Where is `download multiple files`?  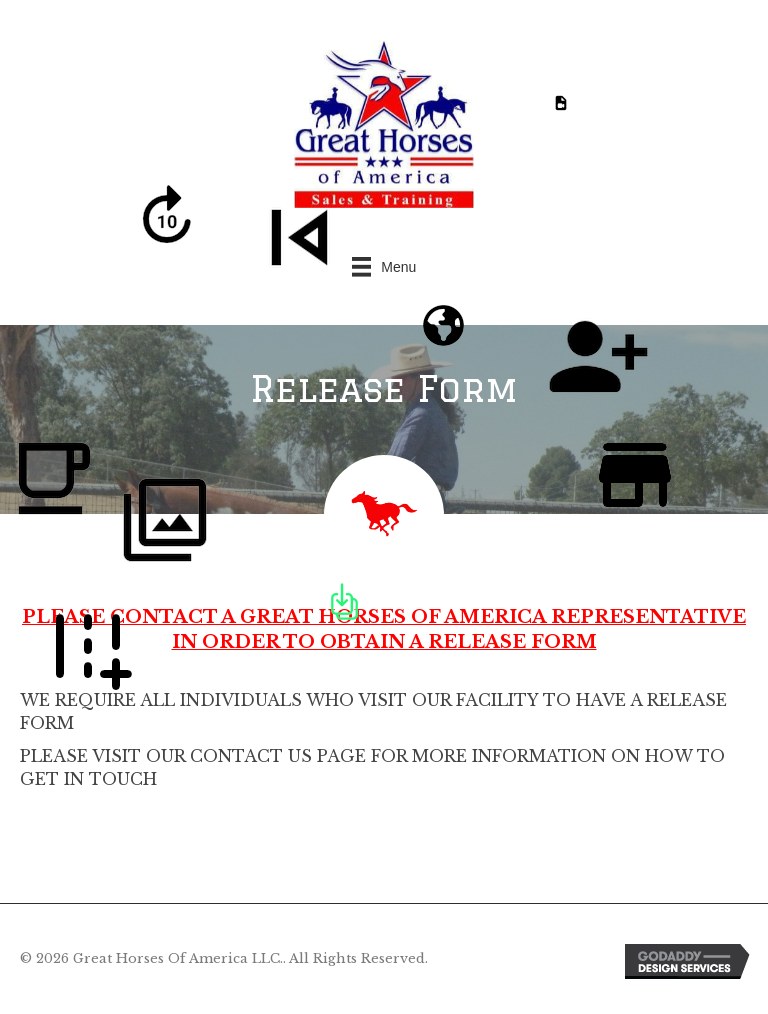
download multiple files is located at coordinates (344, 601).